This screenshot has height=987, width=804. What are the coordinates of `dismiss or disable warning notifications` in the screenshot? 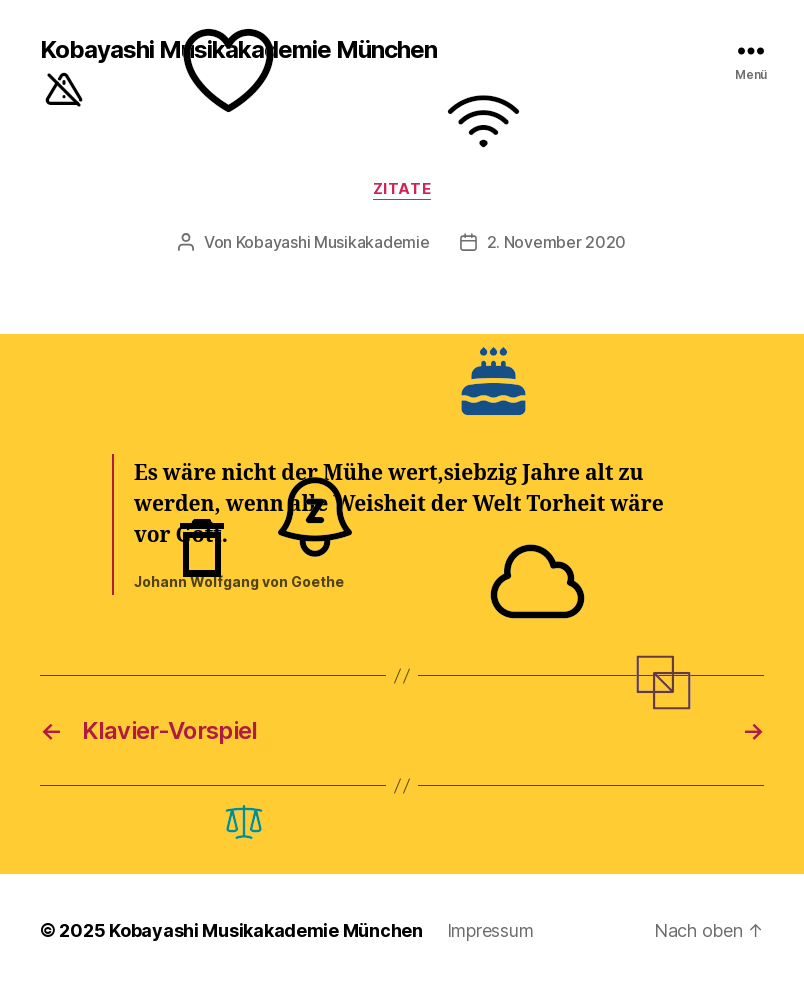 It's located at (64, 90).